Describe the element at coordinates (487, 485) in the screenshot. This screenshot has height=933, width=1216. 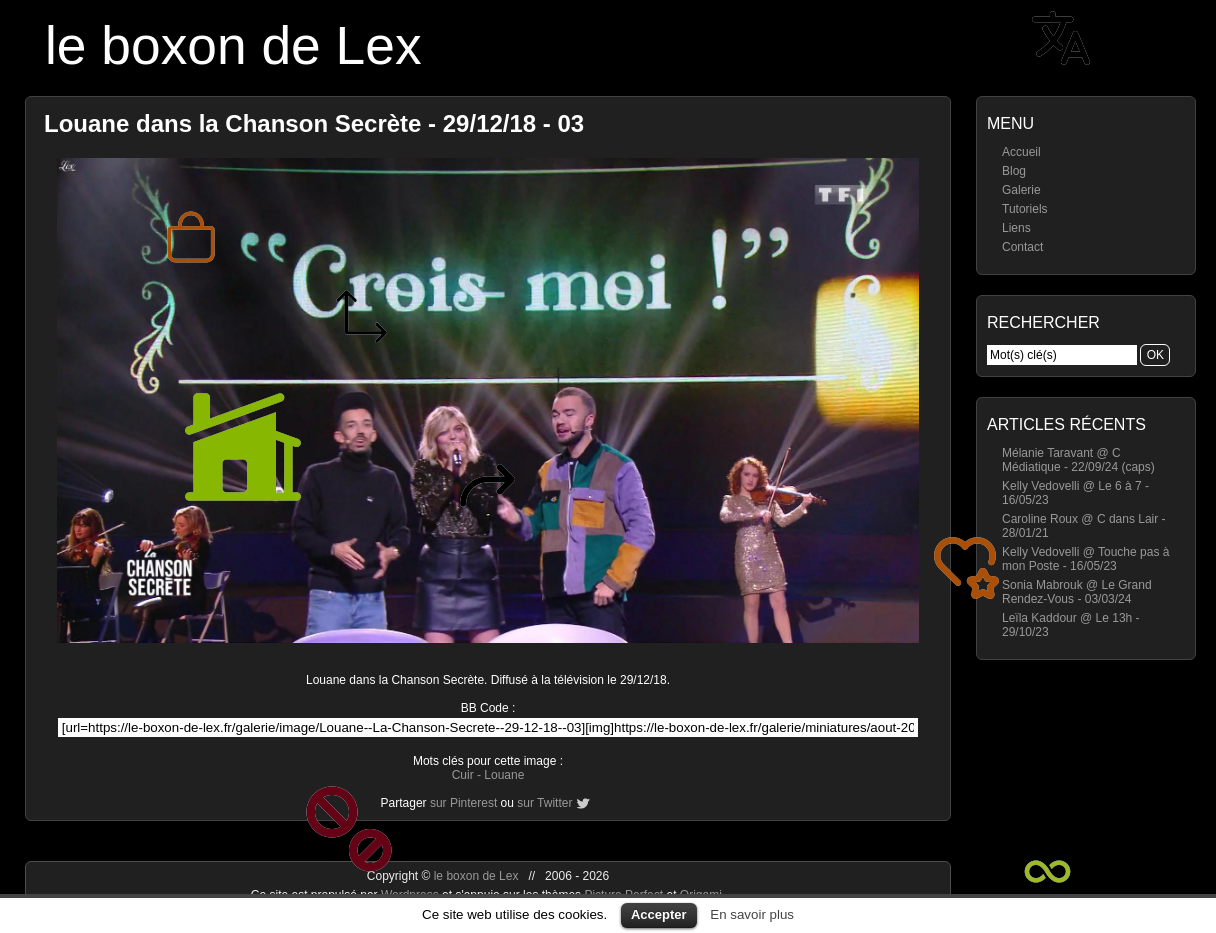
I see `share or forward content` at that location.